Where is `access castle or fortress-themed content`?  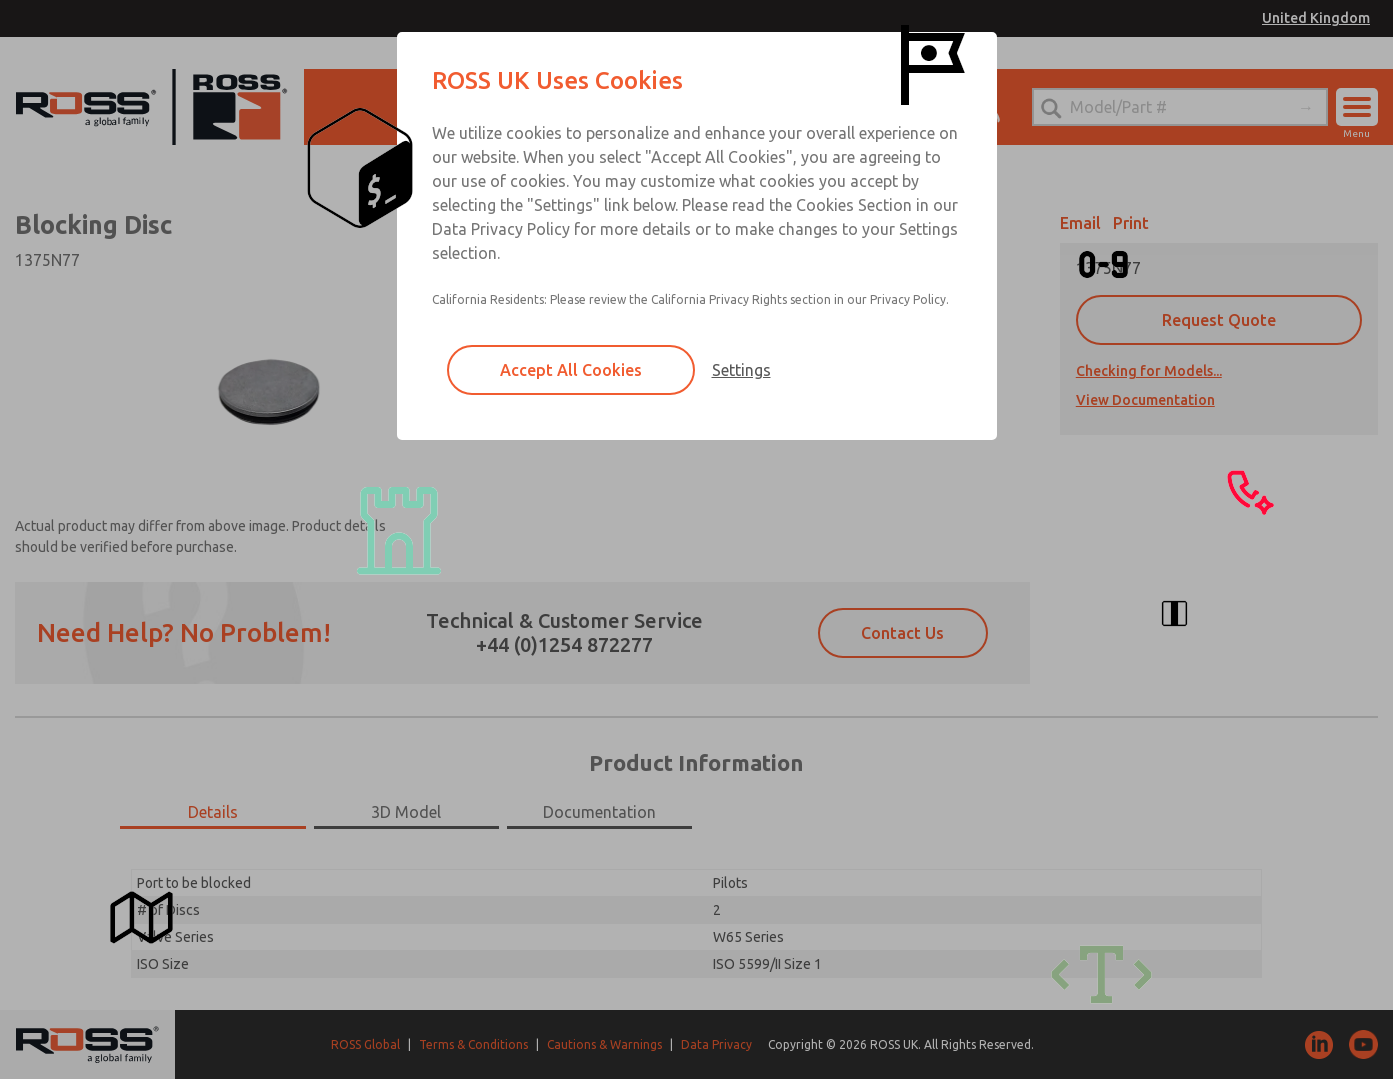
access castle or fortress-themed content is located at coordinates (399, 529).